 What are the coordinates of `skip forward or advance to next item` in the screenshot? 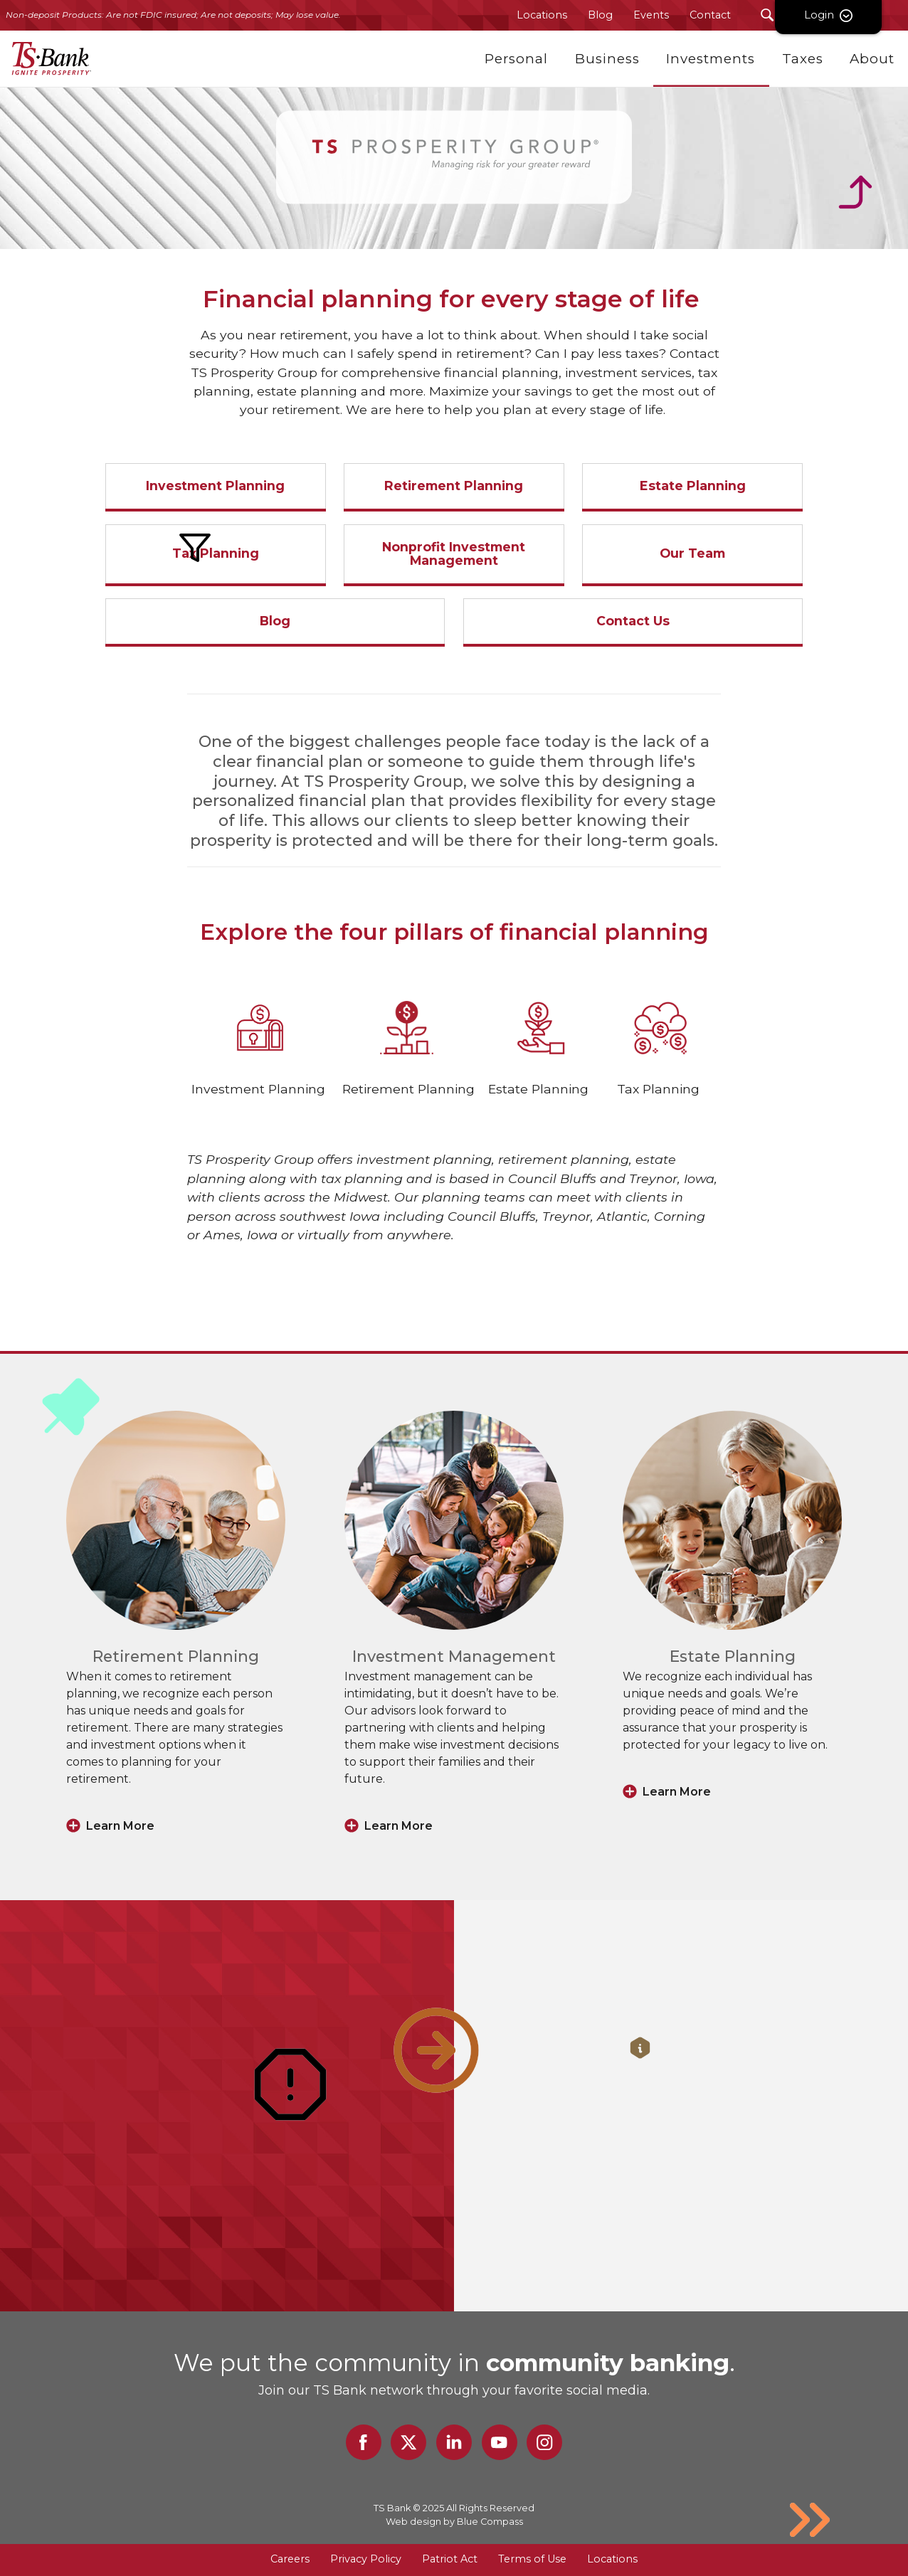 It's located at (810, 2520).